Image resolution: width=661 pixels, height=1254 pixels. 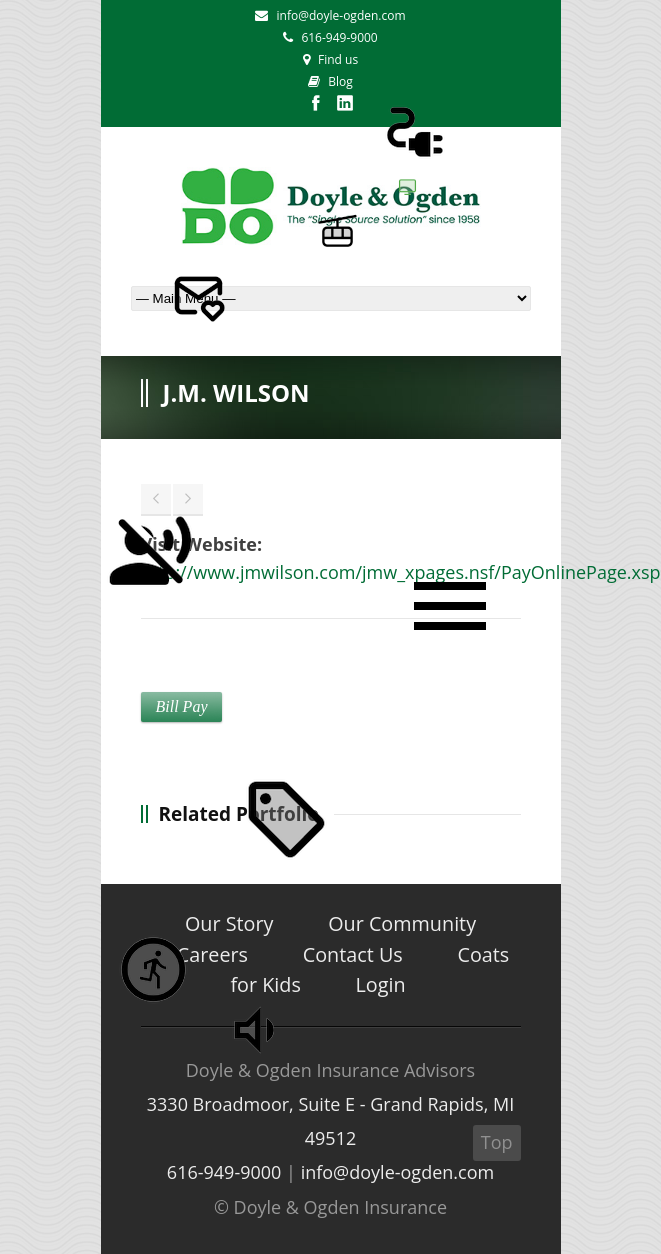 I want to click on mute voice narration or screen reader, so click(x=150, y=551).